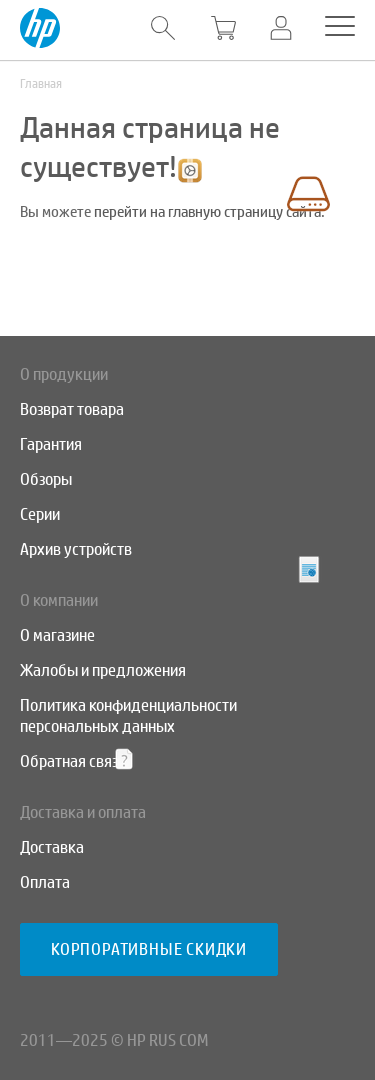  I want to click on a web template or HTML document file, so click(309, 570).